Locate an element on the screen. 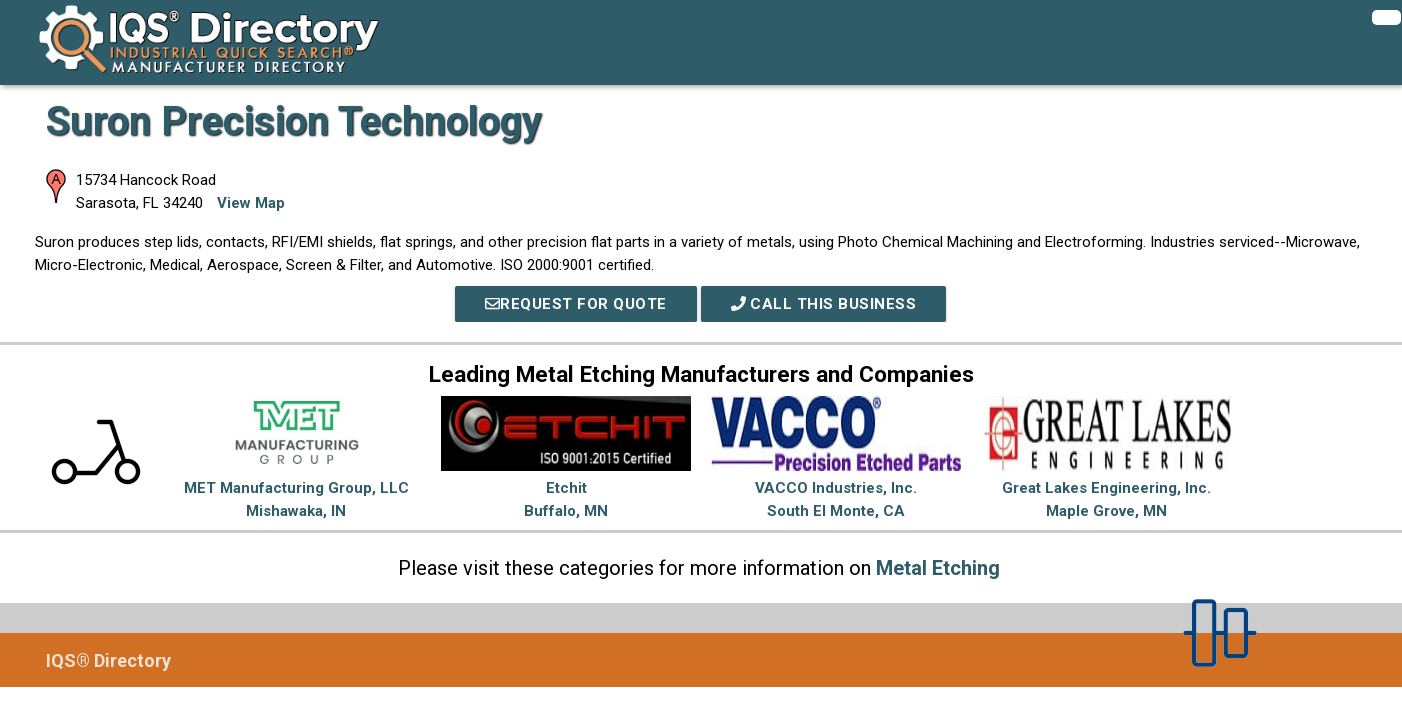 The image size is (1402, 720). select scooter as transportation mode is located at coordinates (96, 455).